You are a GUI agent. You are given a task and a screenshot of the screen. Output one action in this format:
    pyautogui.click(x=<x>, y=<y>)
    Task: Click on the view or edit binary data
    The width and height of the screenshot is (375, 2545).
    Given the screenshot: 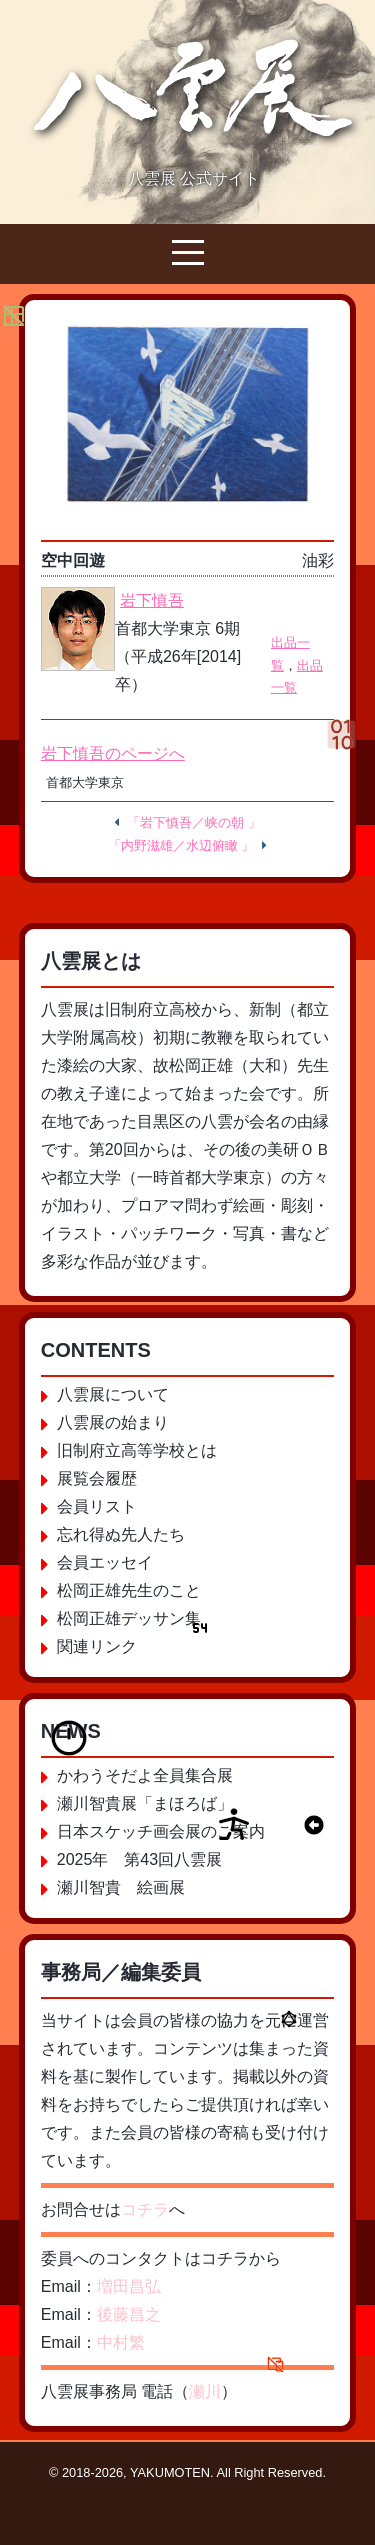 What is the action you would take?
    pyautogui.click(x=341, y=734)
    